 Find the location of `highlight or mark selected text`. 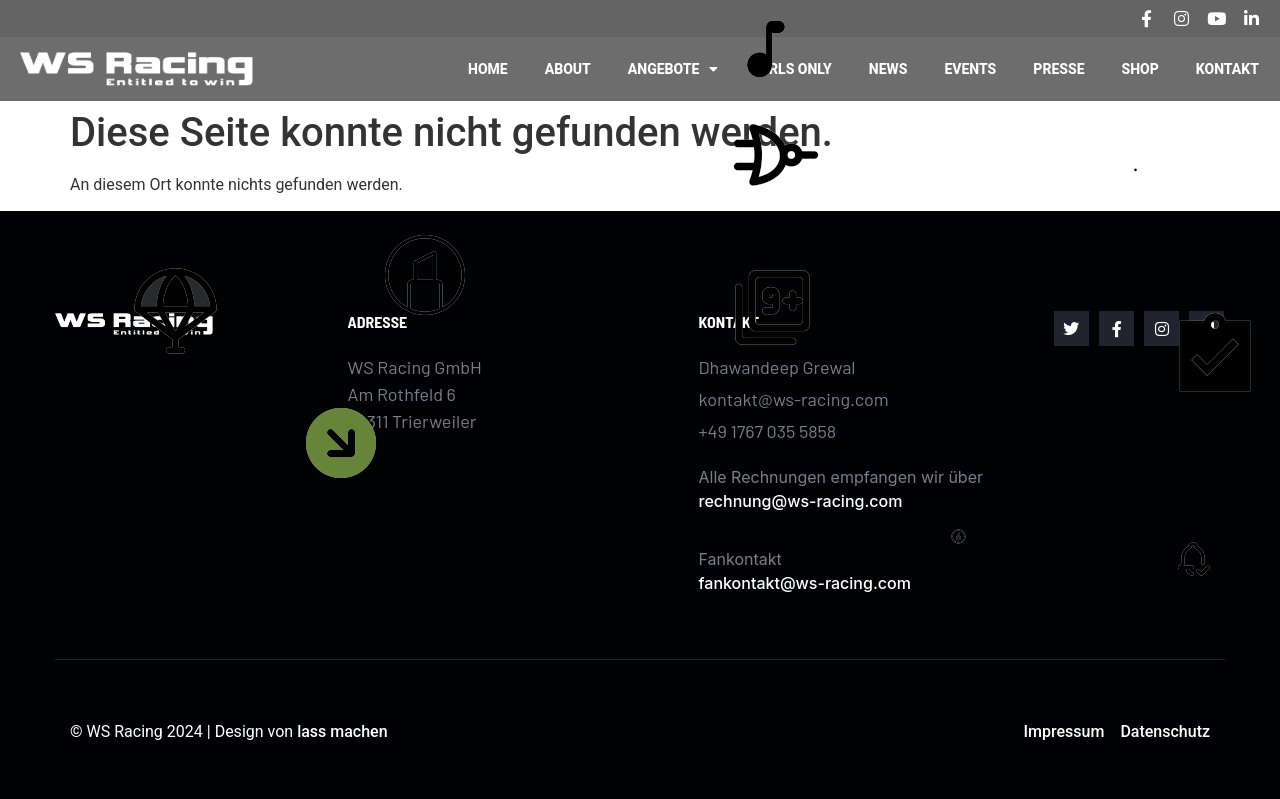

highlight or mark selected text is located at coordinates (425, 275).